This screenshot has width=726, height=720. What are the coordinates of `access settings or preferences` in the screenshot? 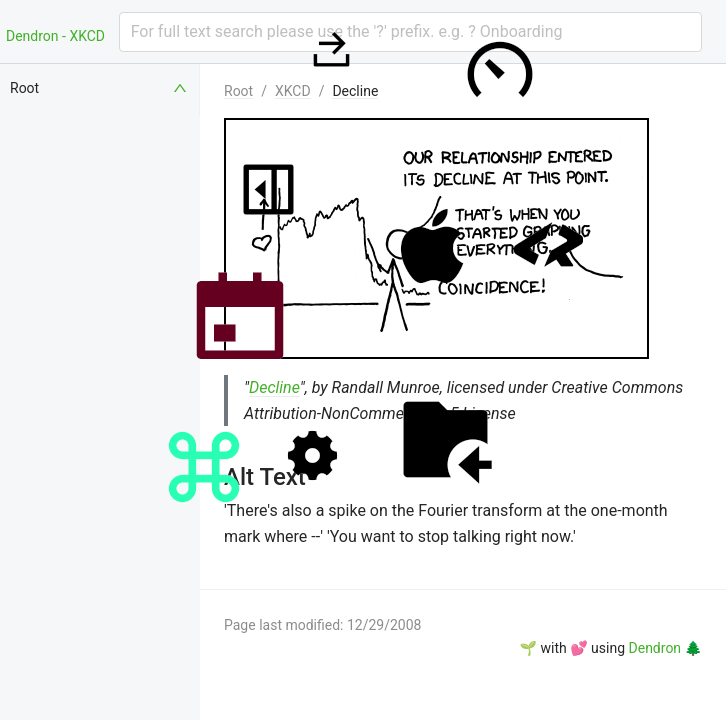 It's located at (312, 455).